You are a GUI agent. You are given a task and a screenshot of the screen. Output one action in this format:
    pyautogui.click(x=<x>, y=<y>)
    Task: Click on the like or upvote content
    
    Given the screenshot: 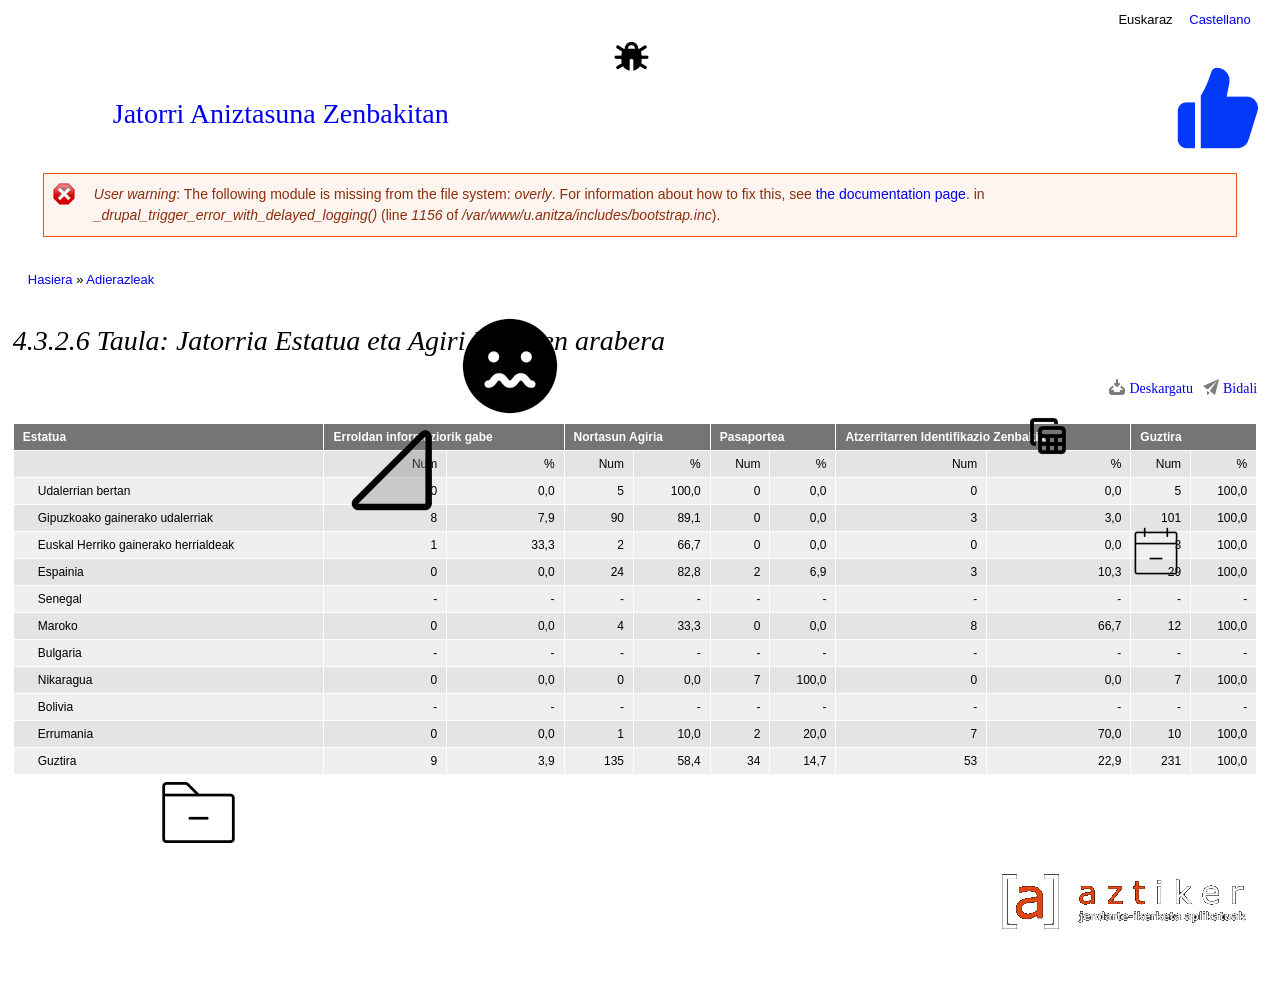 What is the action you would take?
    pyautogui.click(x=1218, y=108)
    